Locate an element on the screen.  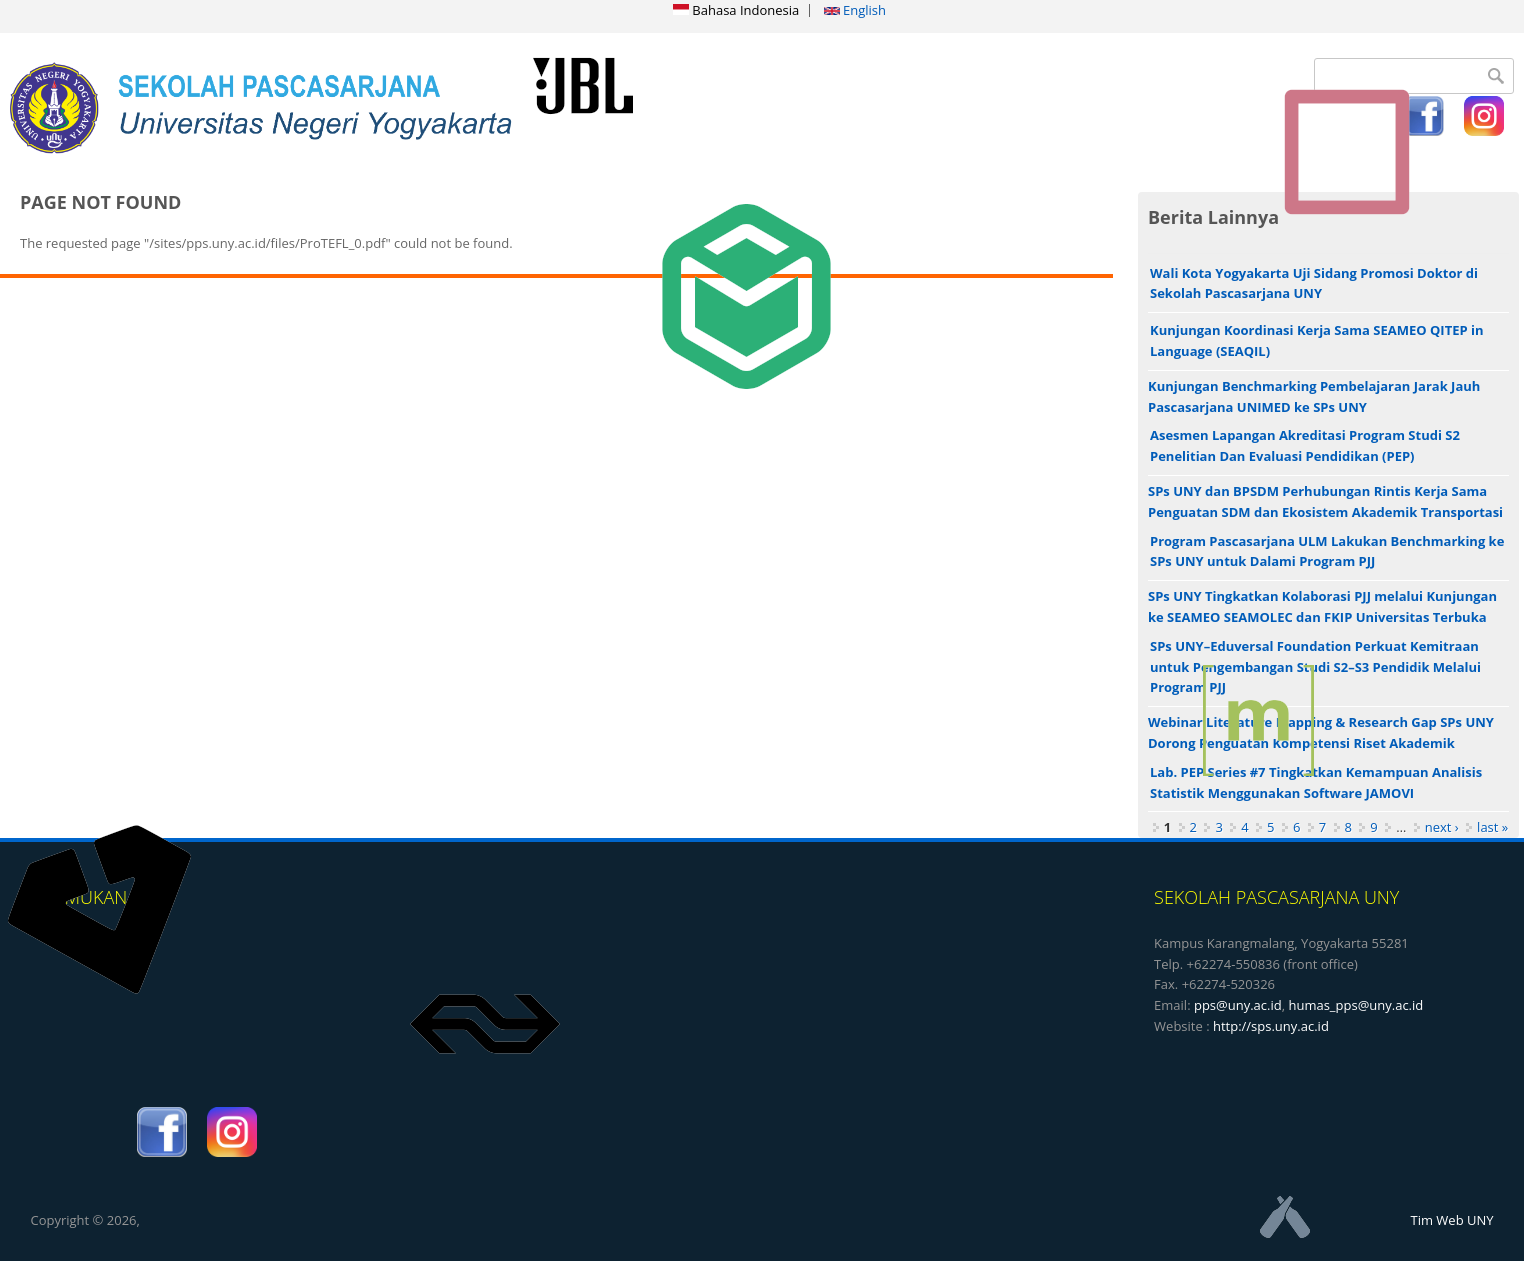
open the Nederlandse Spoorwegen (NS) Dutch railways app is located at coordinates (485, 1024).